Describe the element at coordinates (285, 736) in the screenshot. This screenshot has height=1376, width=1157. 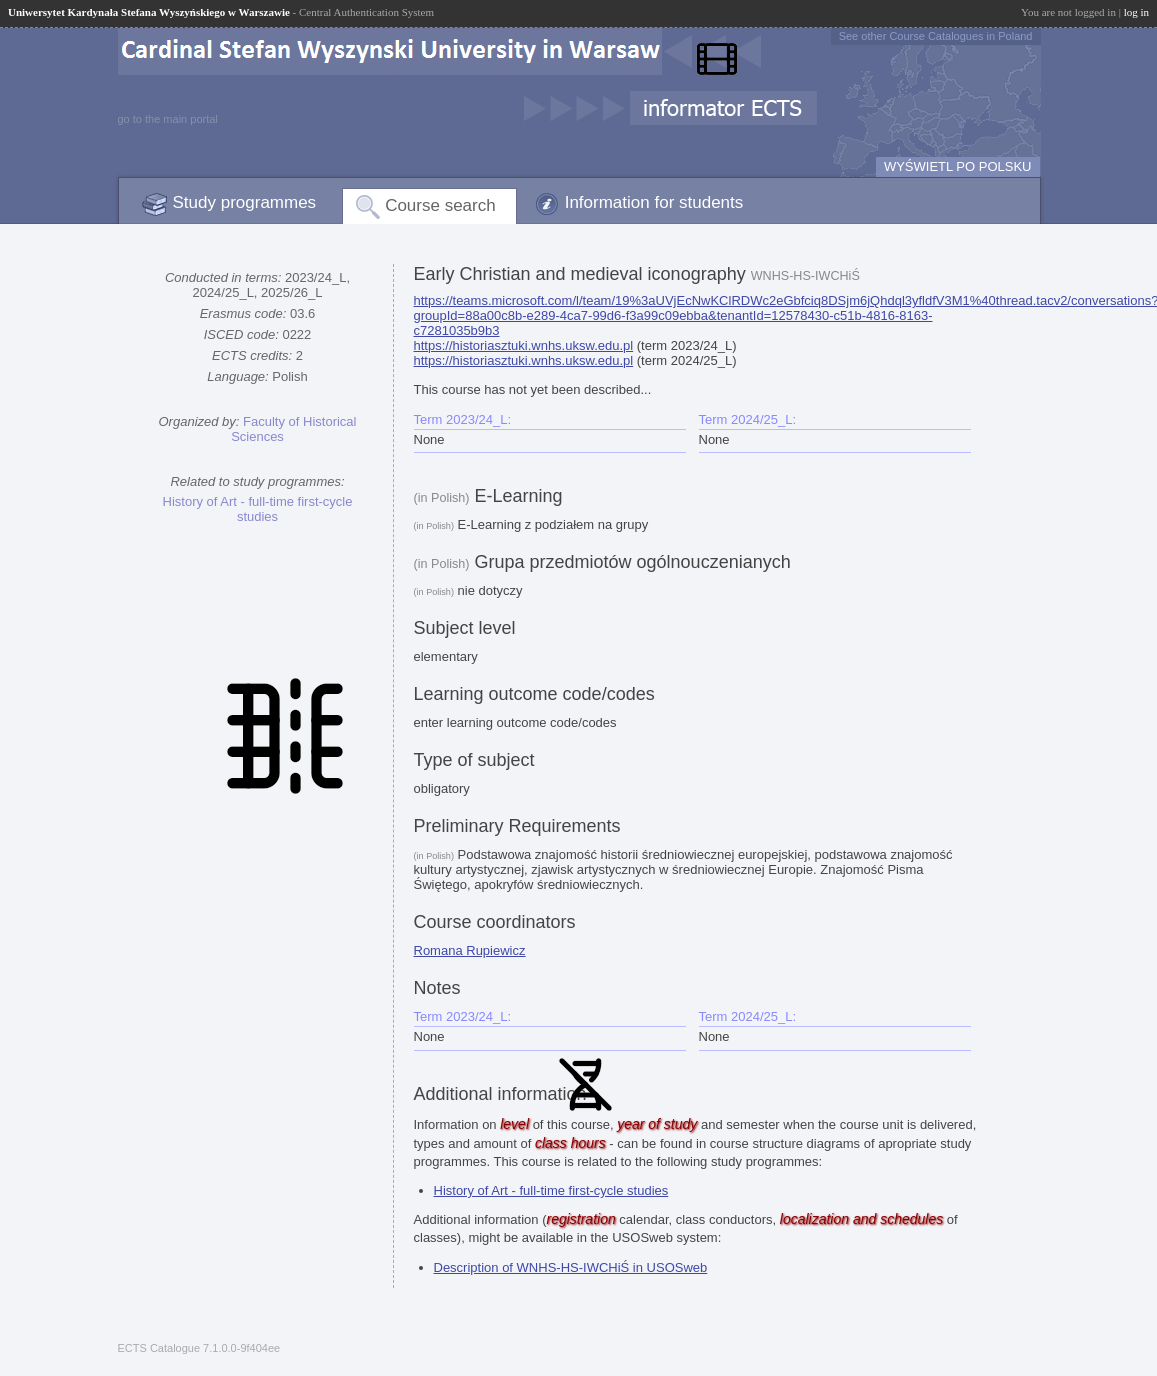
I see `split table into separate columns` at that location.